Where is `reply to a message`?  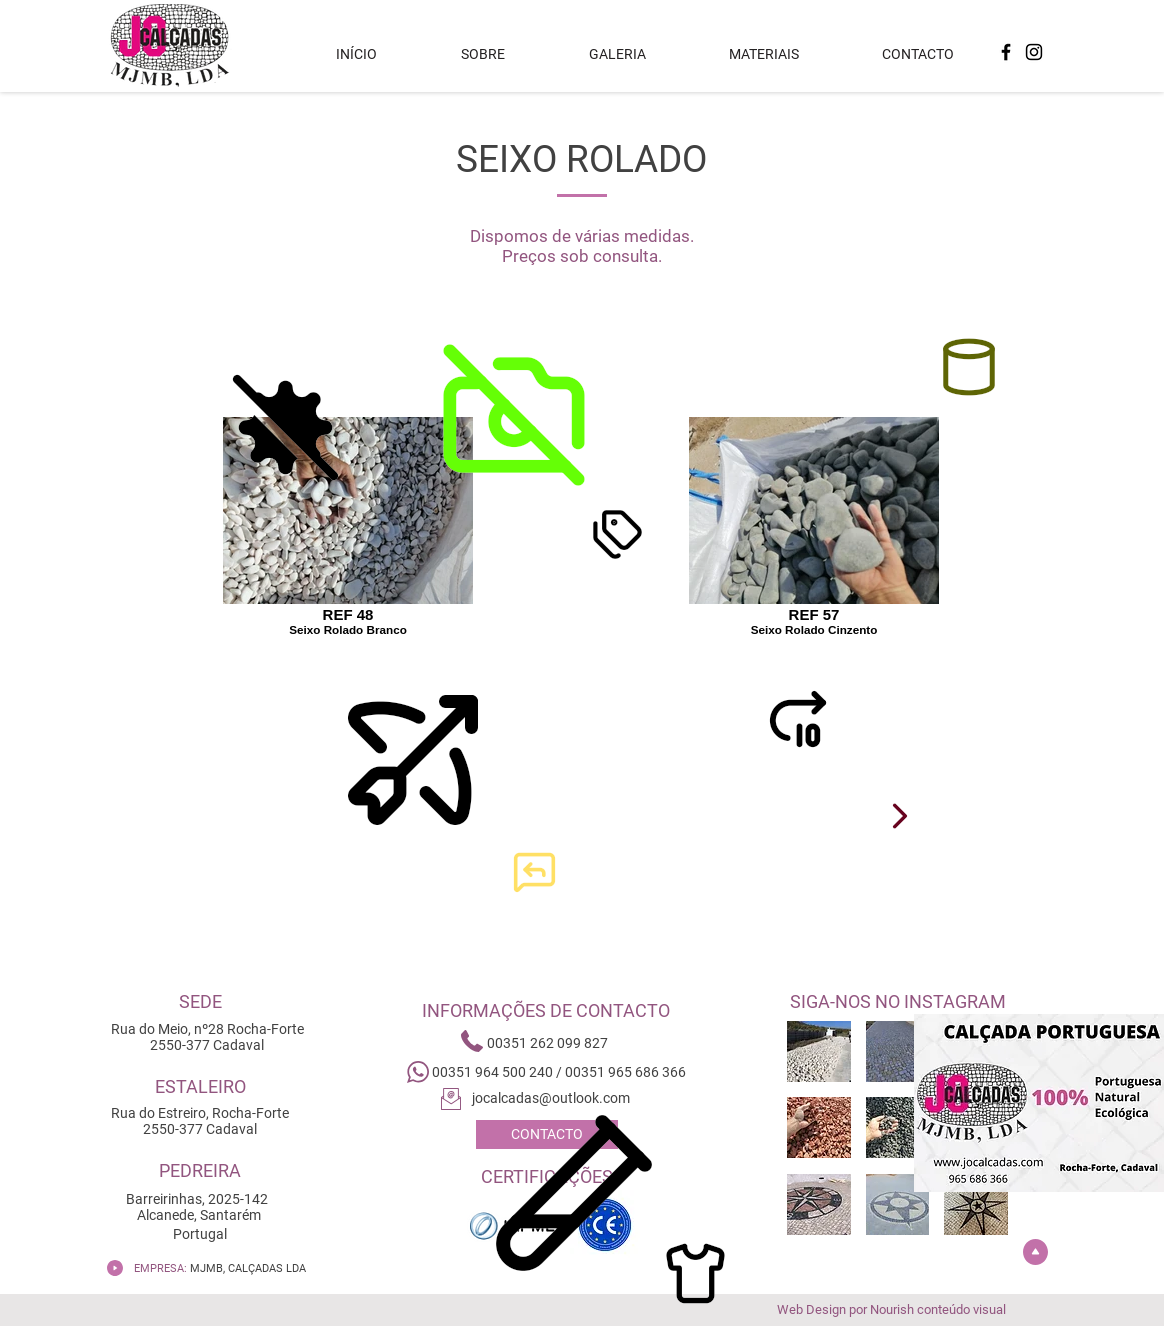
reply to a message is located at coordinates (534, 871).